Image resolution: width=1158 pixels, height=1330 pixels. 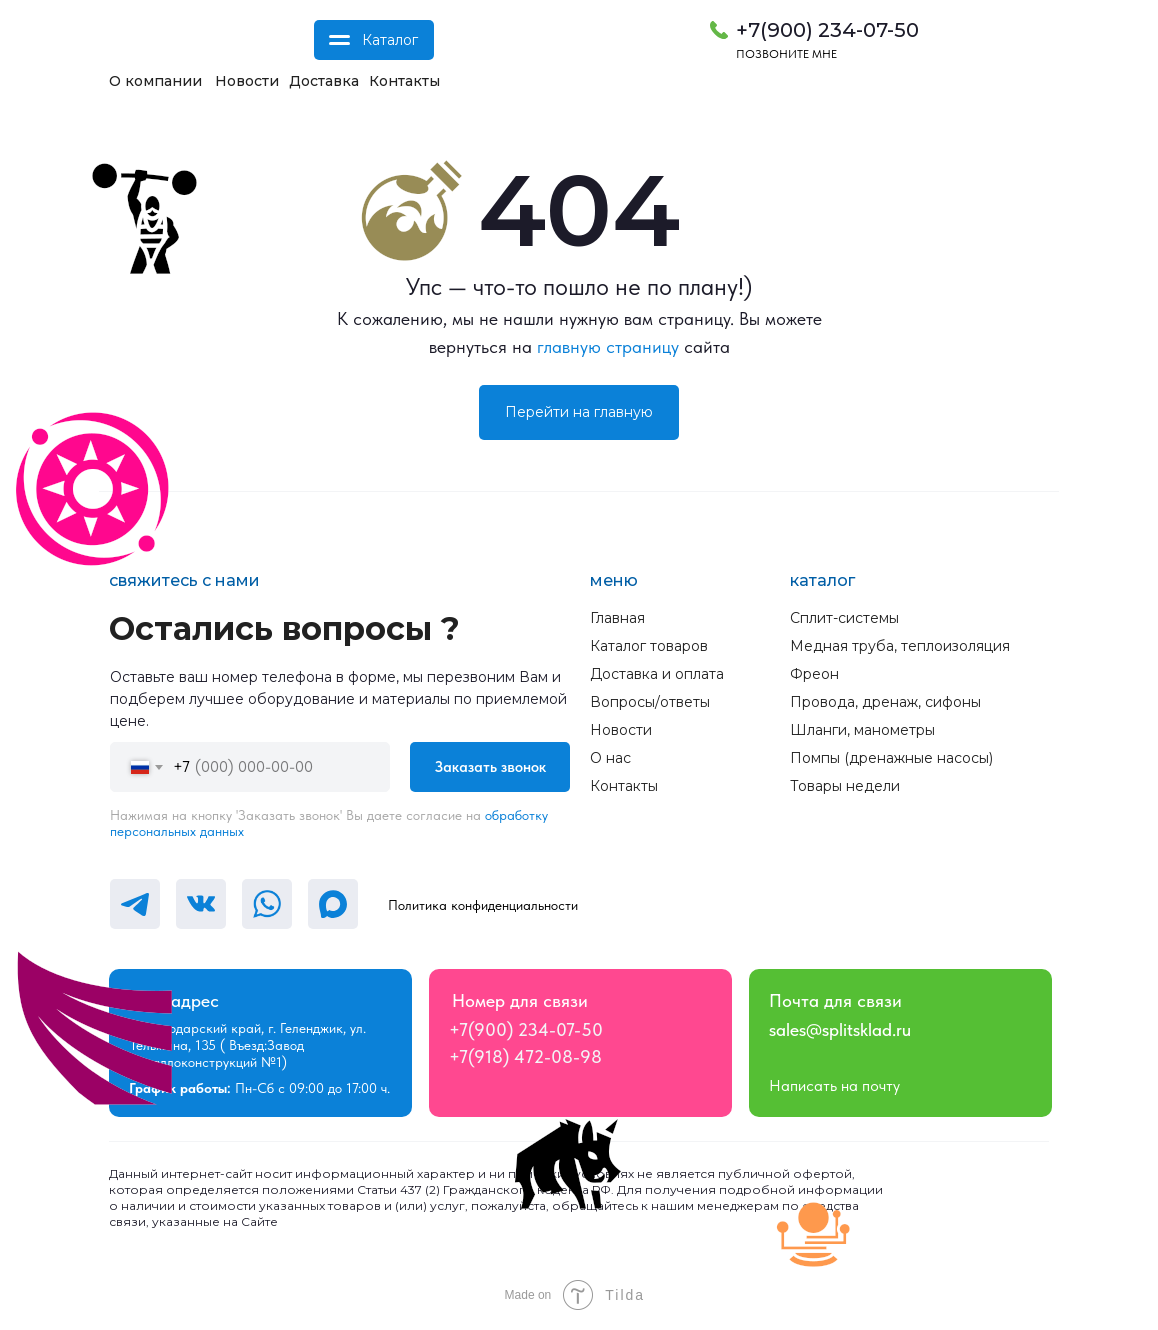 I want to click on select boar character or unit in game, so click(x=568, y=1162).